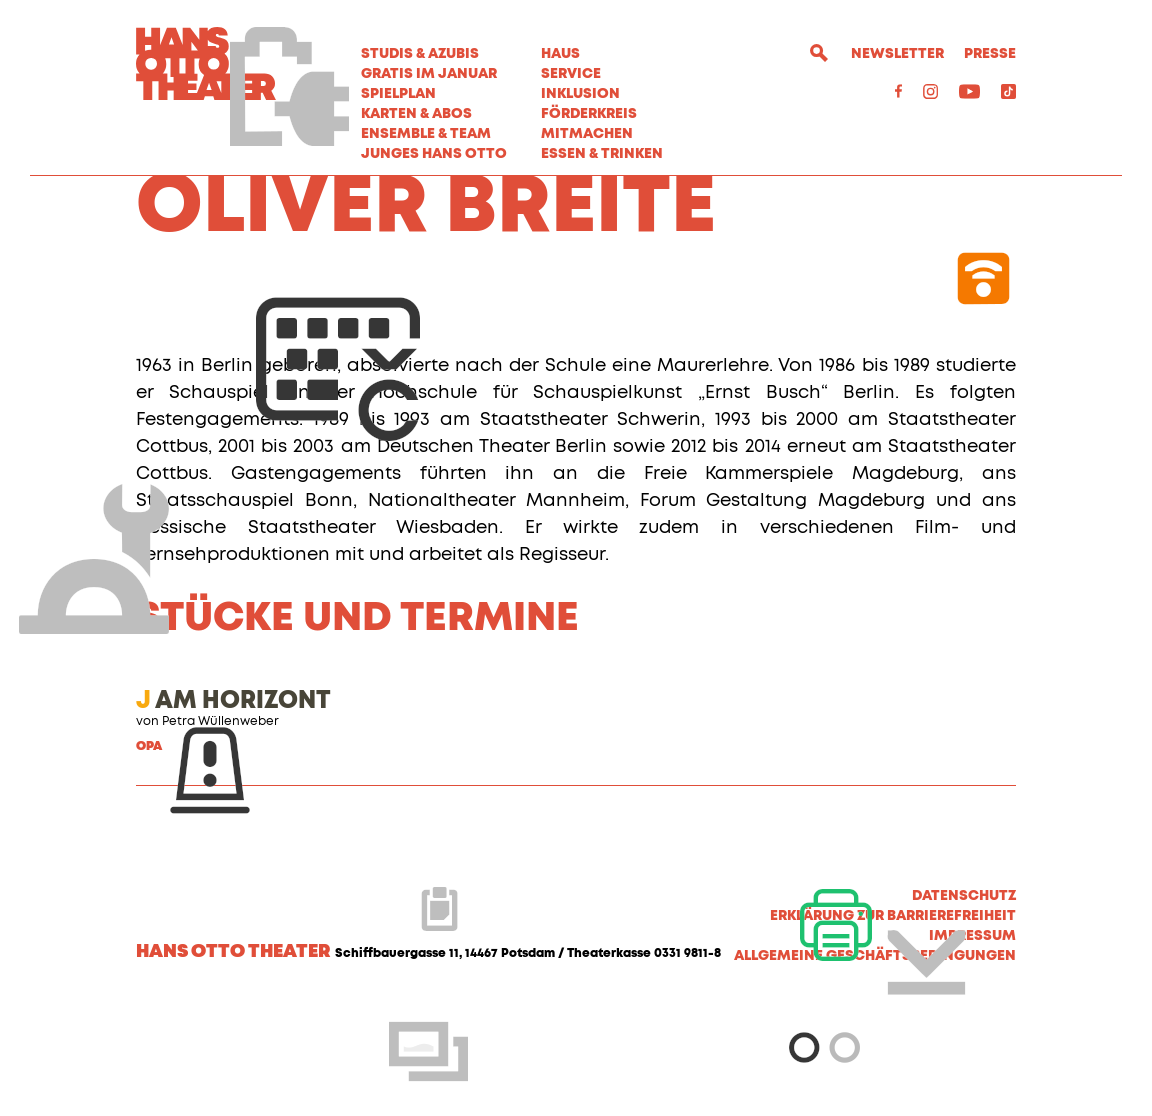  I want to click on indicates hotspot or tethering is active, so click(983, 278).